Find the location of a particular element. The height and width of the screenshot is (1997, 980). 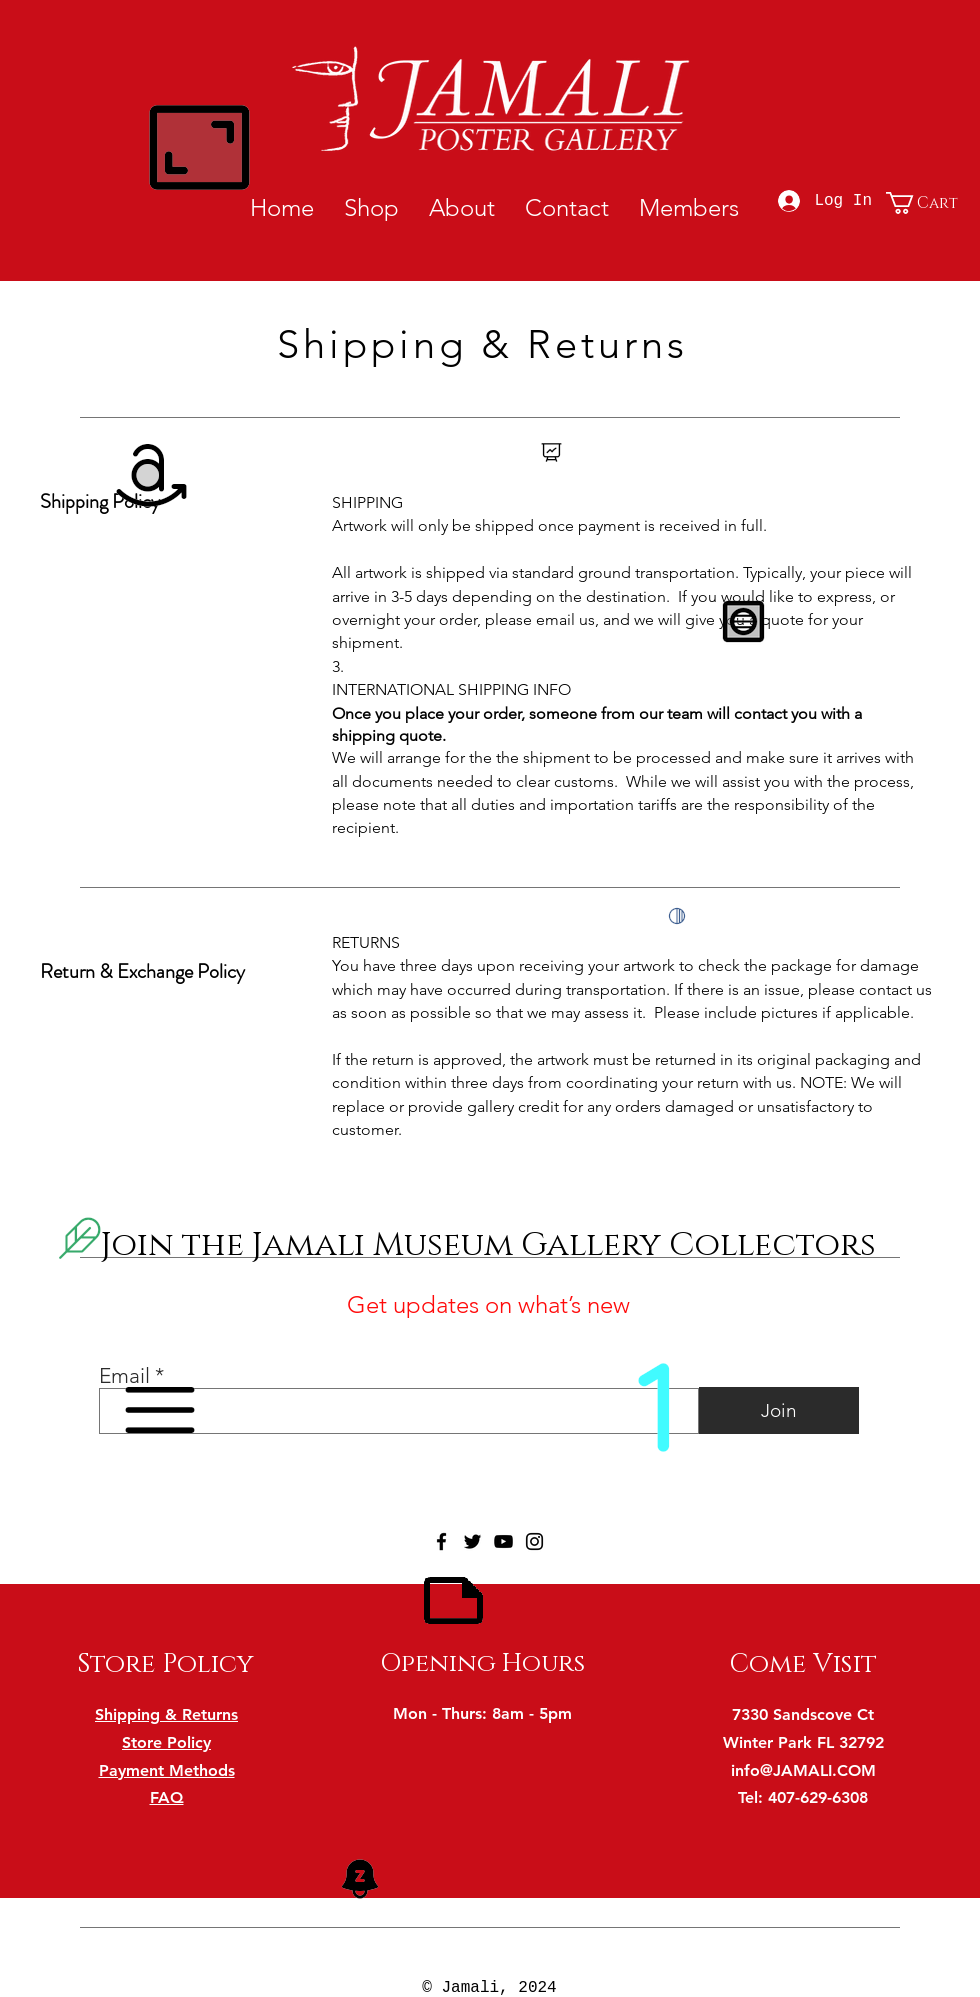

open the Amazon app or website is located at coordinates (149, 474).